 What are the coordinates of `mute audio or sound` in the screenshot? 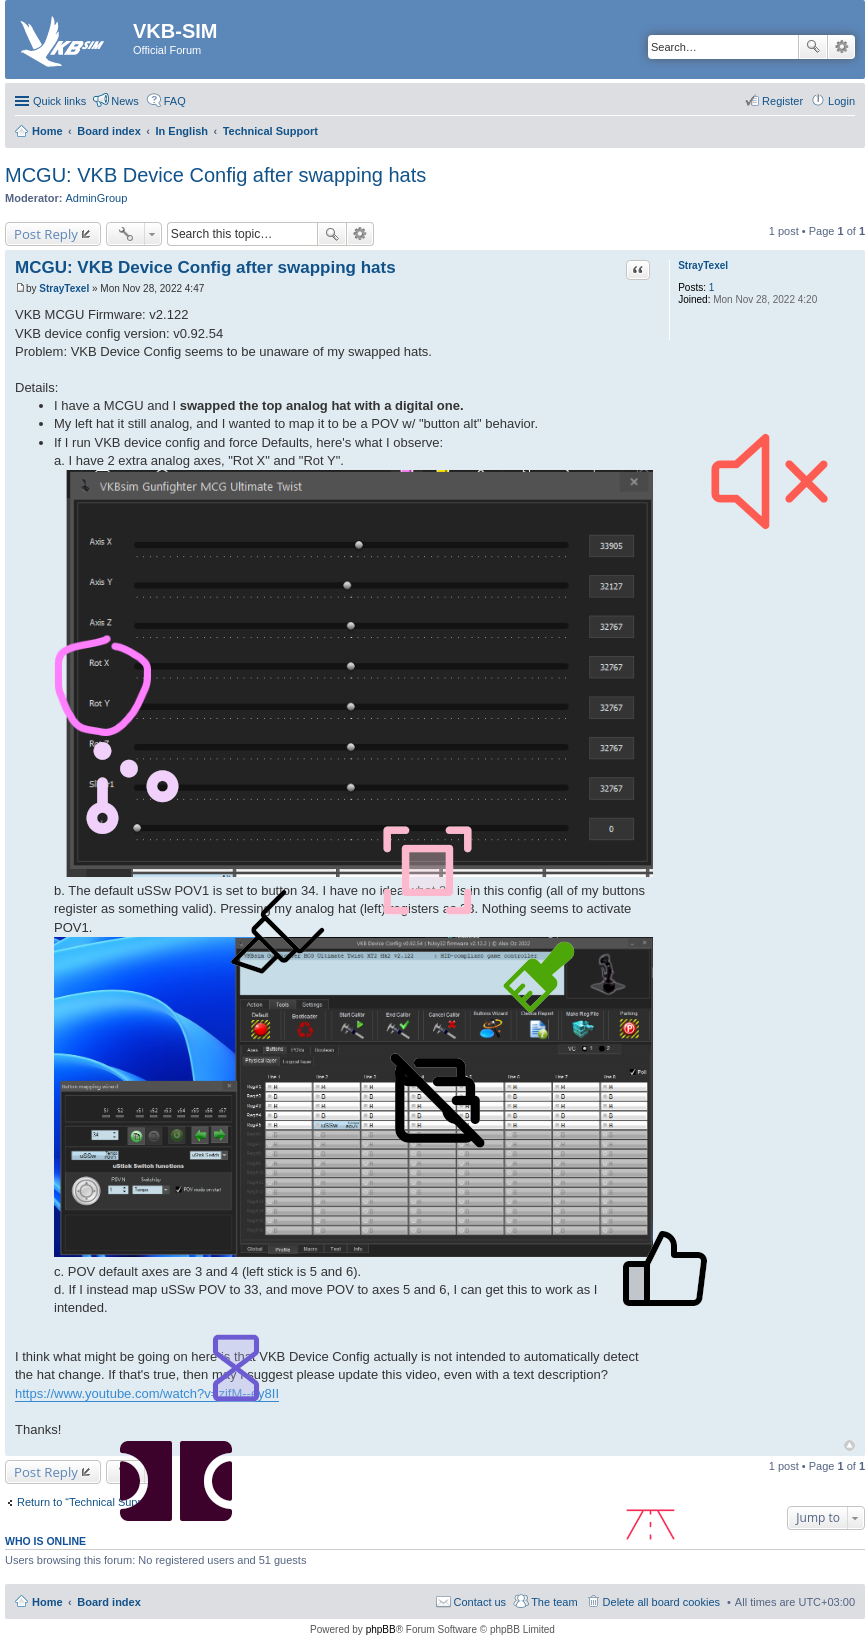 It's located at (769, 481).